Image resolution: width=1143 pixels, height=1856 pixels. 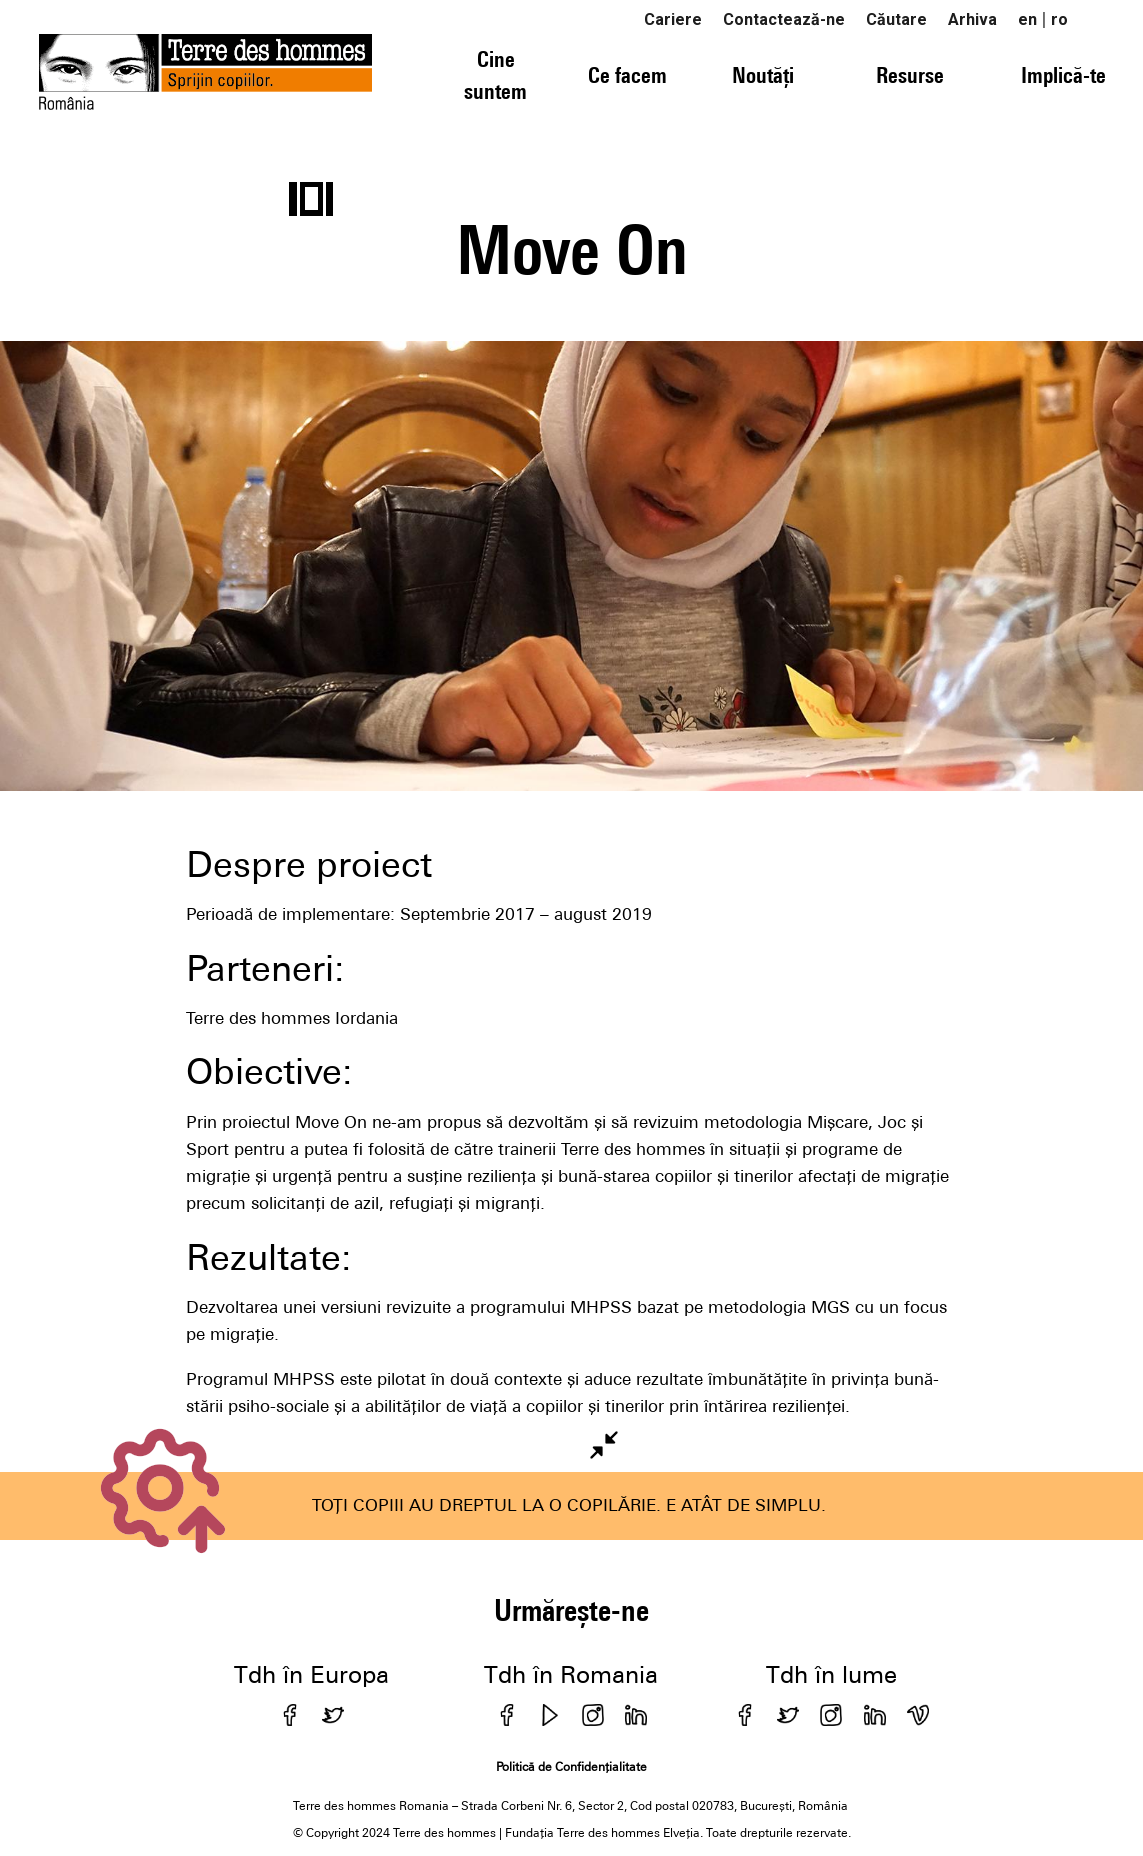 What do you see at coordinates (310, 200) in the screenshot?
I see `switch to column or array view layout` at bounding box center [310, 200].